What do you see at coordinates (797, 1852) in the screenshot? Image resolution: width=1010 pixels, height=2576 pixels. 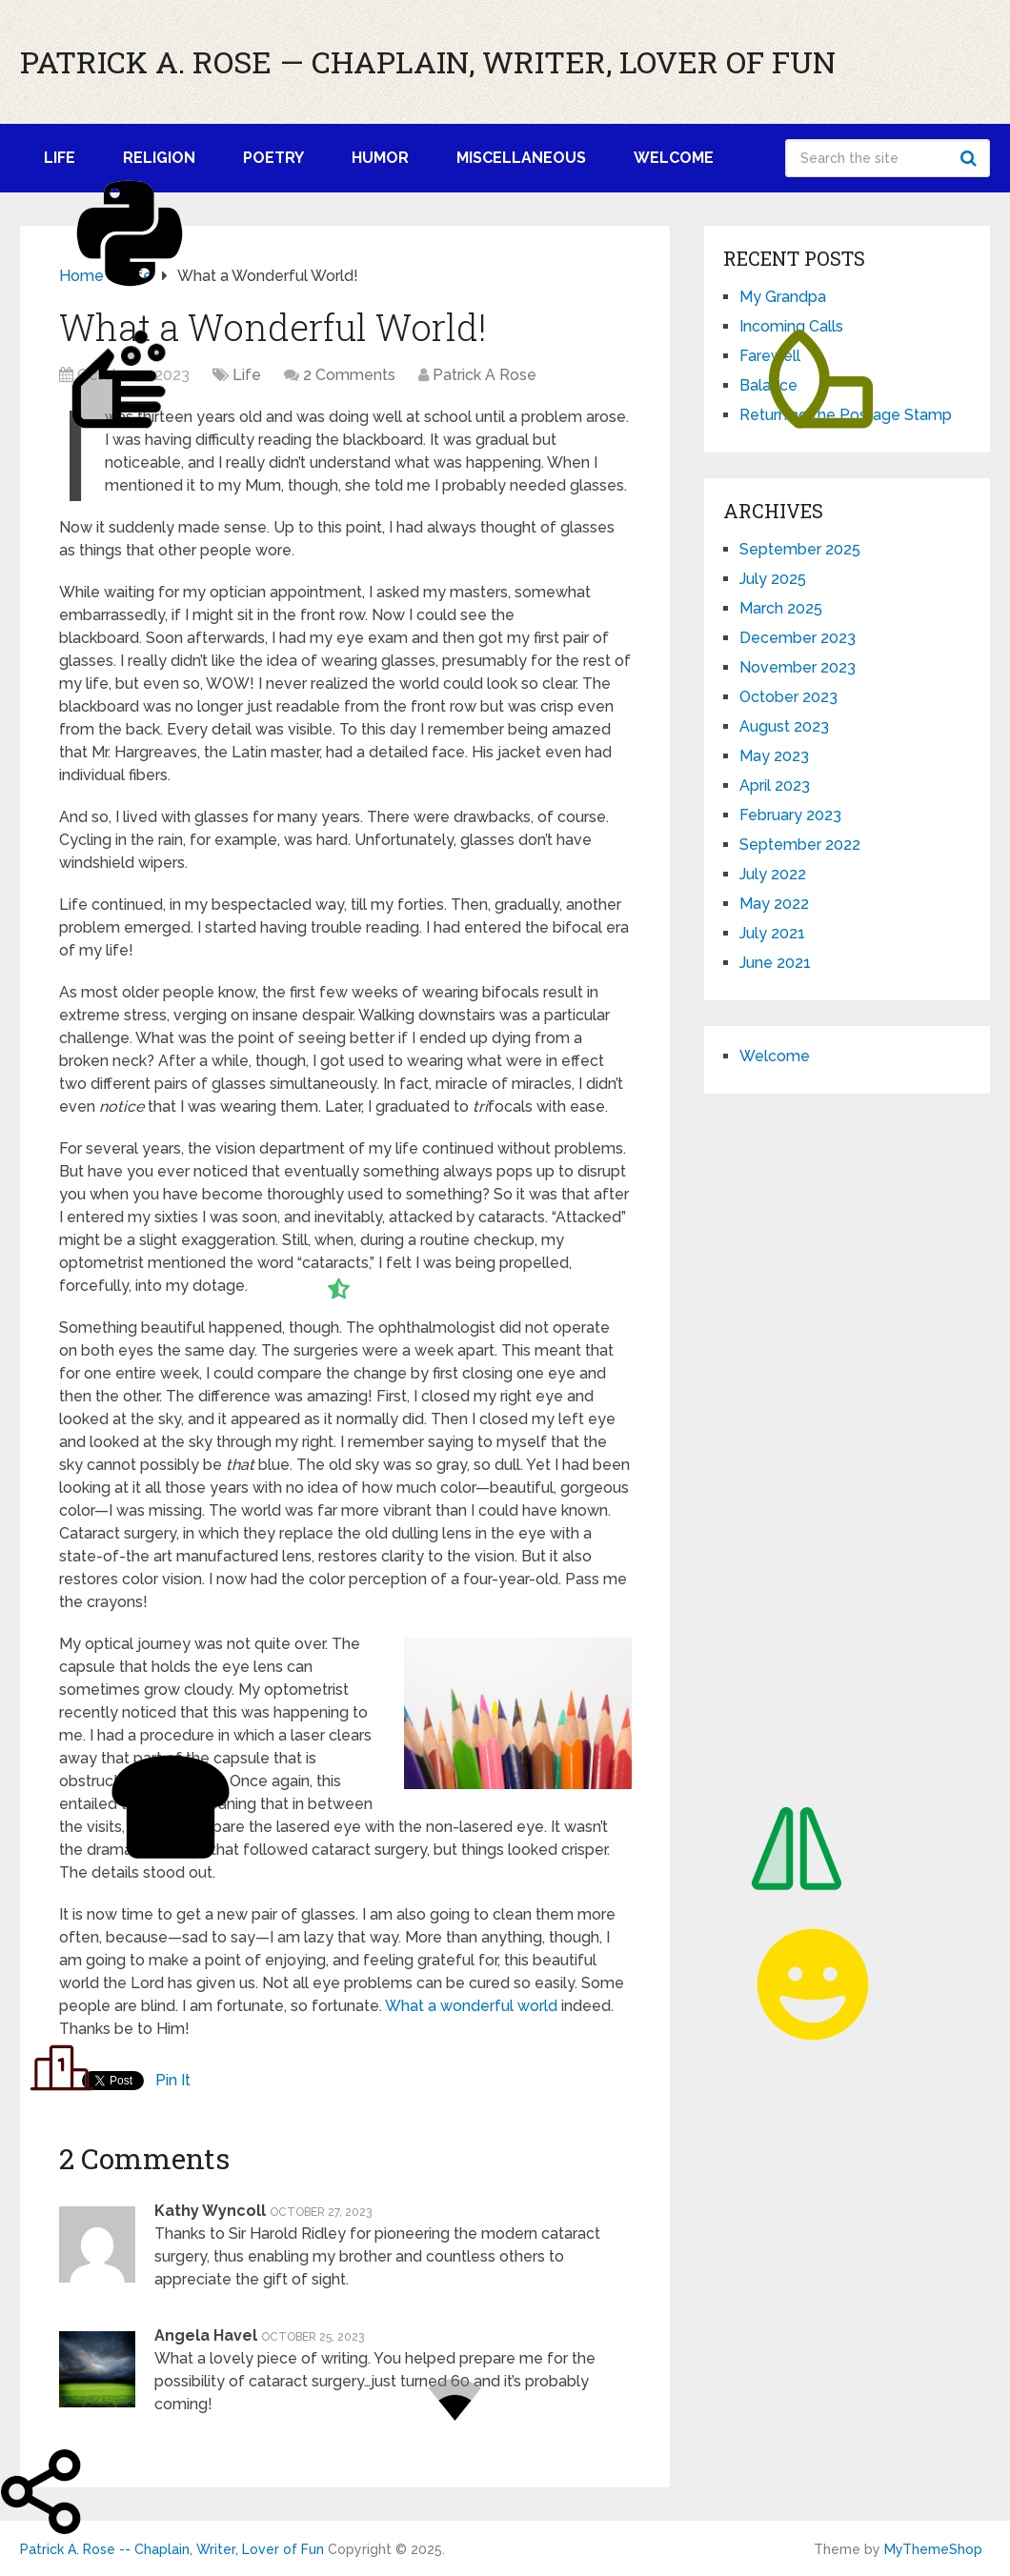 I see `flip image horizontally` at bounding box center [797, 1852].